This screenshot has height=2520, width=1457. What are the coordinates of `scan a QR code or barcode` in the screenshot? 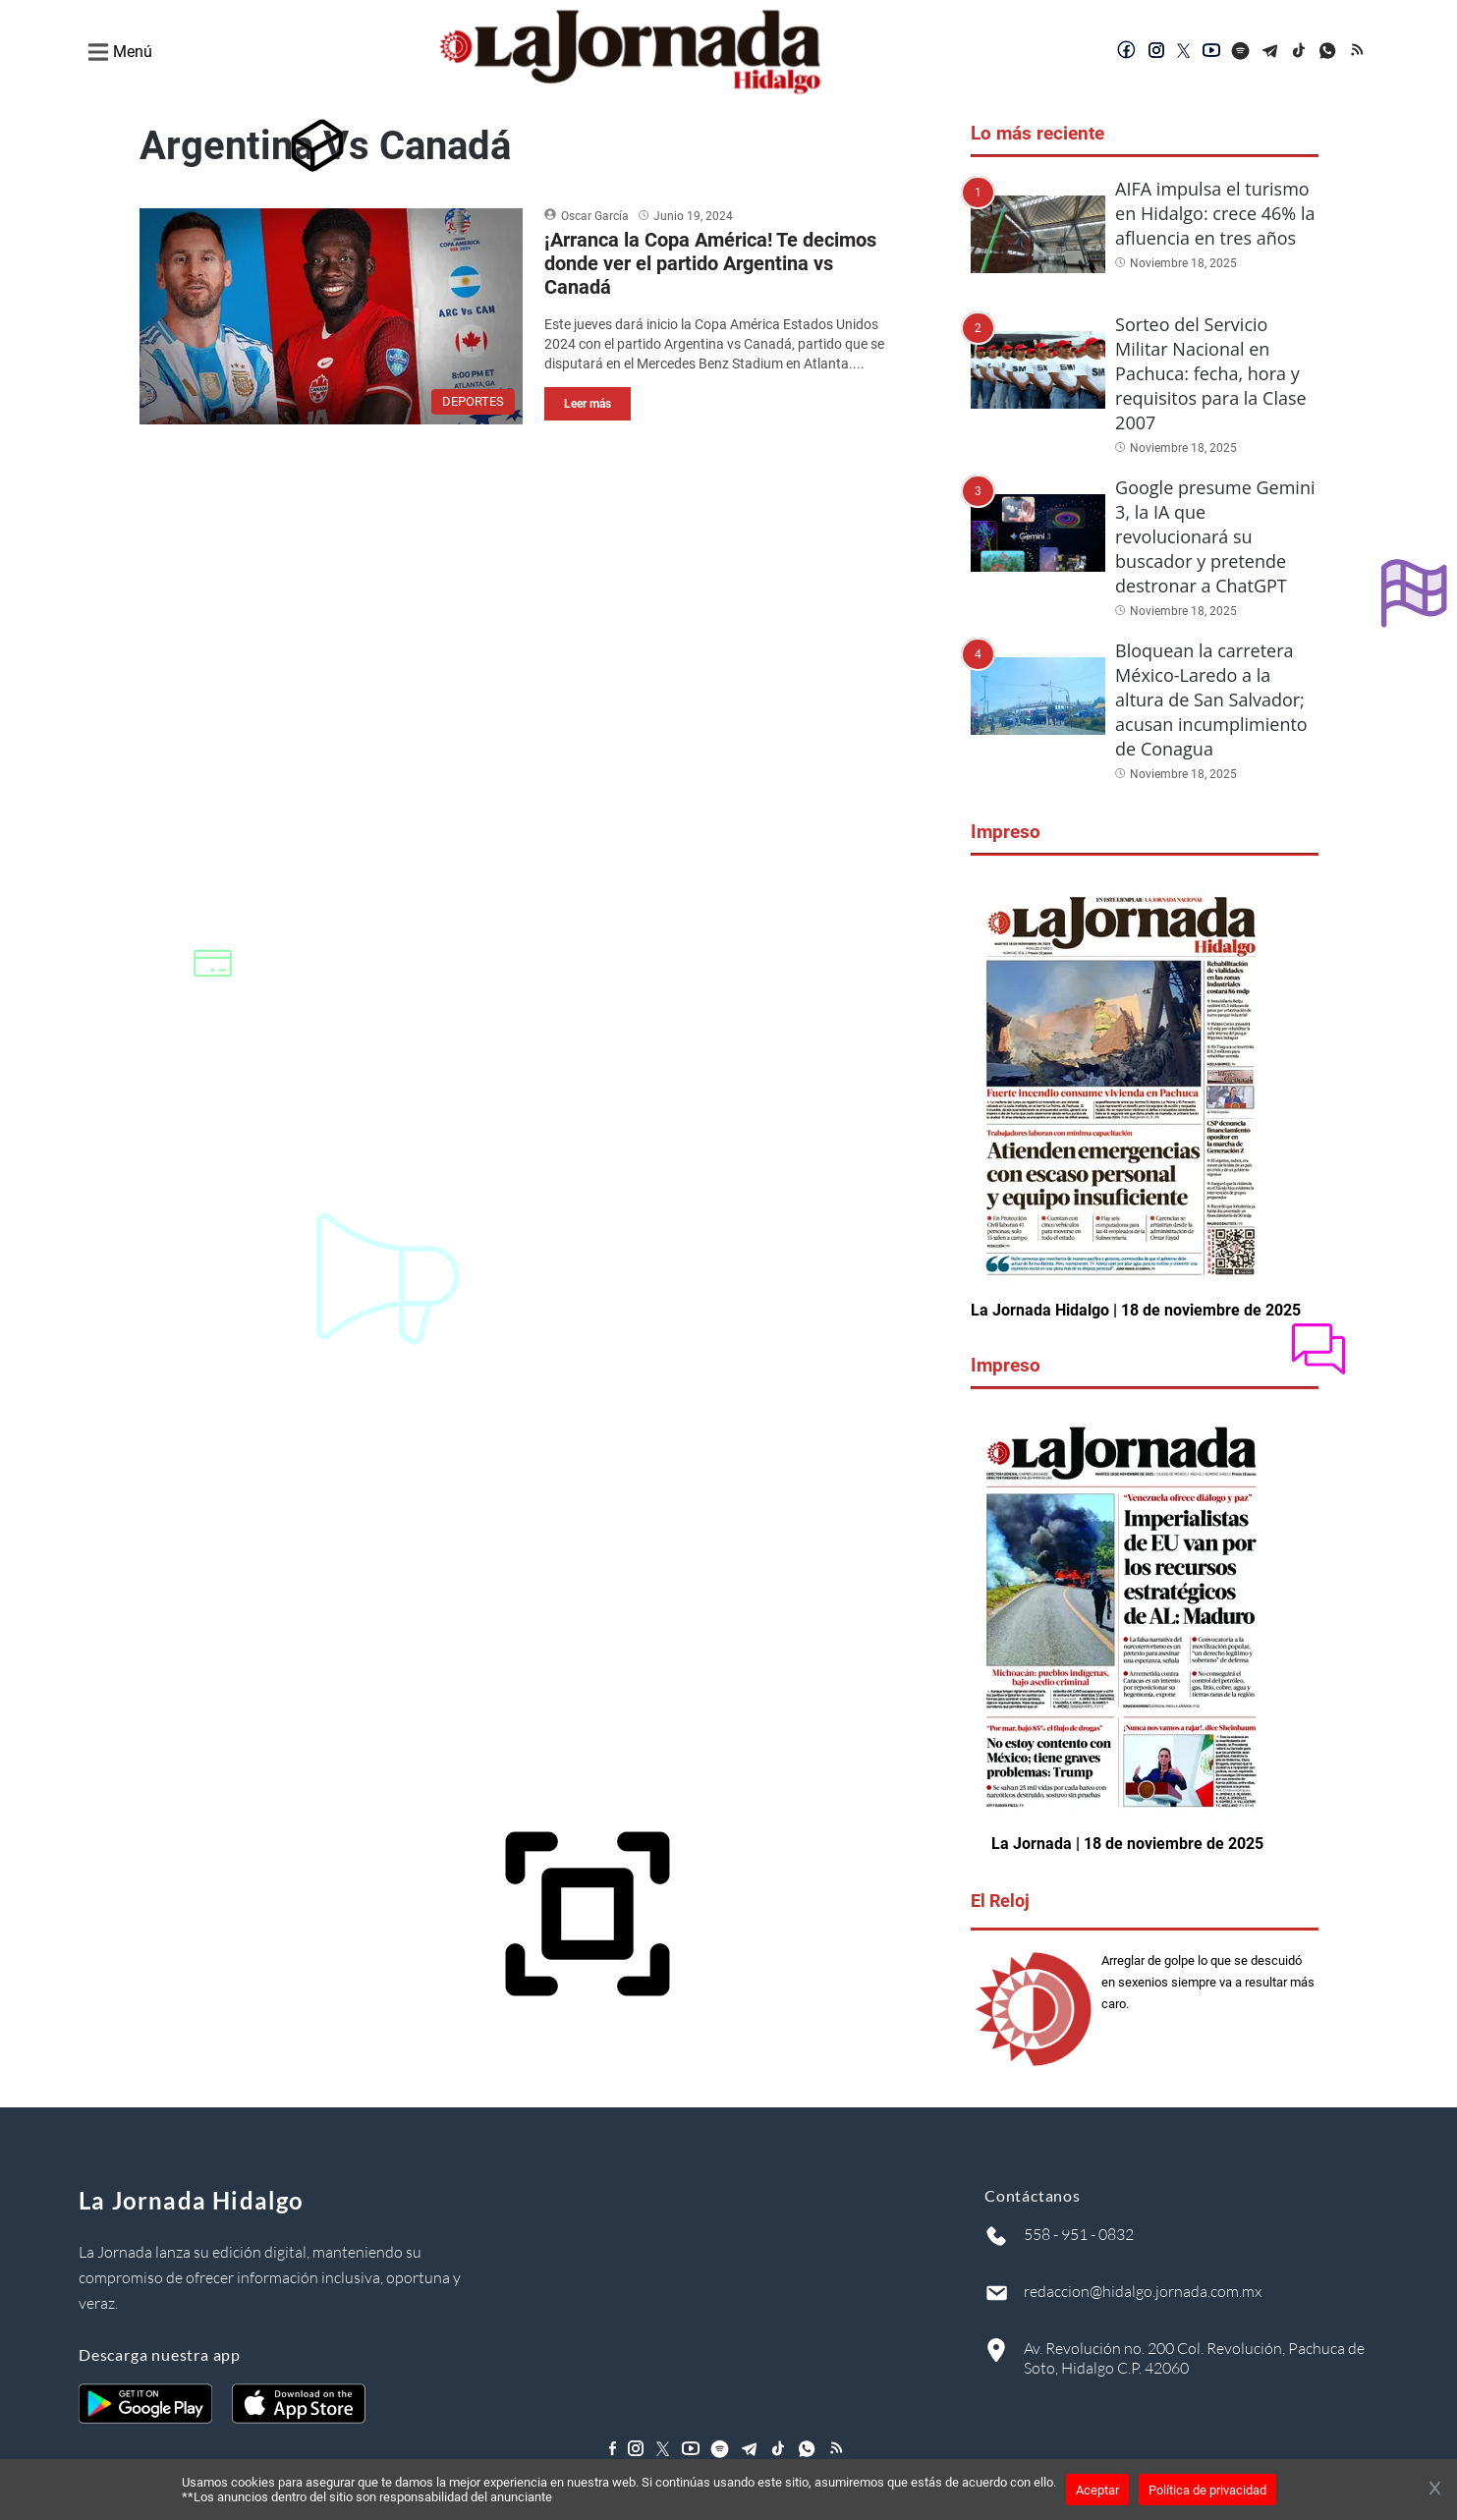 It's located at (588, 1914).